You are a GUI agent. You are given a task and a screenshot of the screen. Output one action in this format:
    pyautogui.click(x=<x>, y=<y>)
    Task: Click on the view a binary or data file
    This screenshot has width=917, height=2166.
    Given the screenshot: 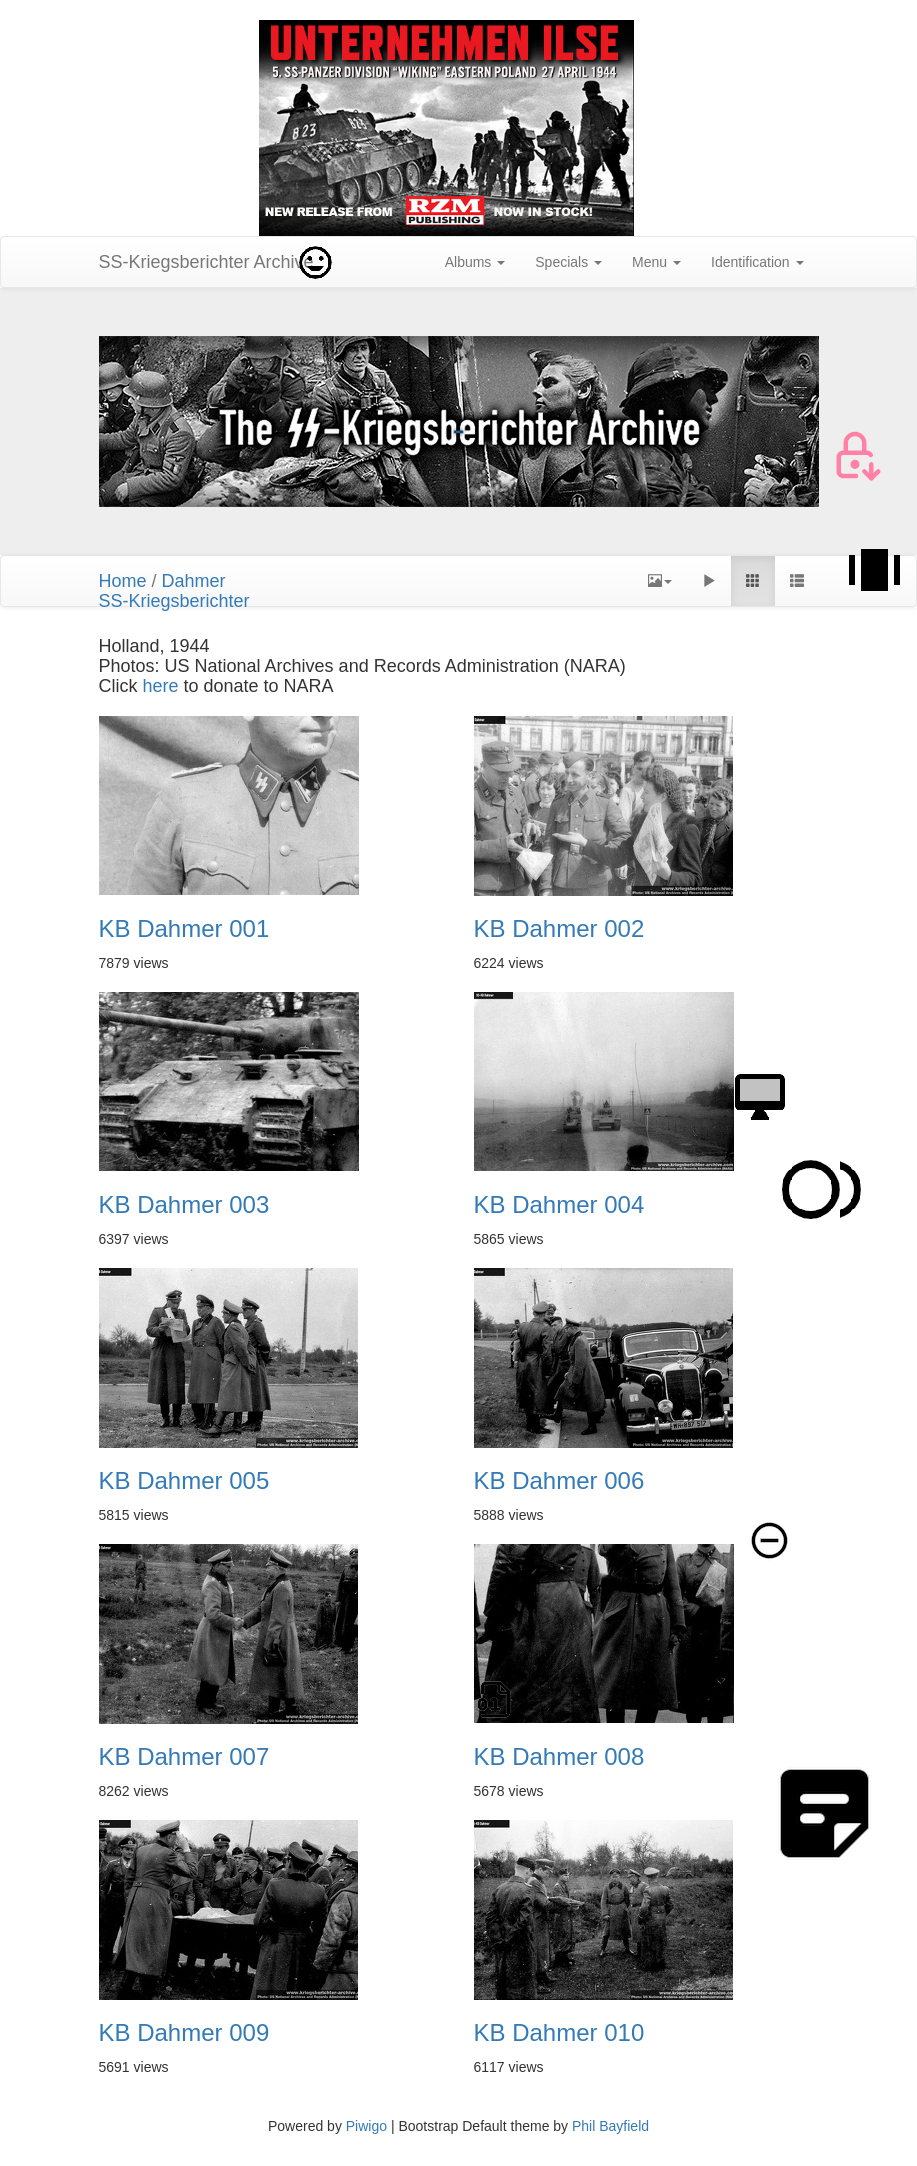 What is the action you would take?
    pyautogui.click(x=495, y=1699)
    